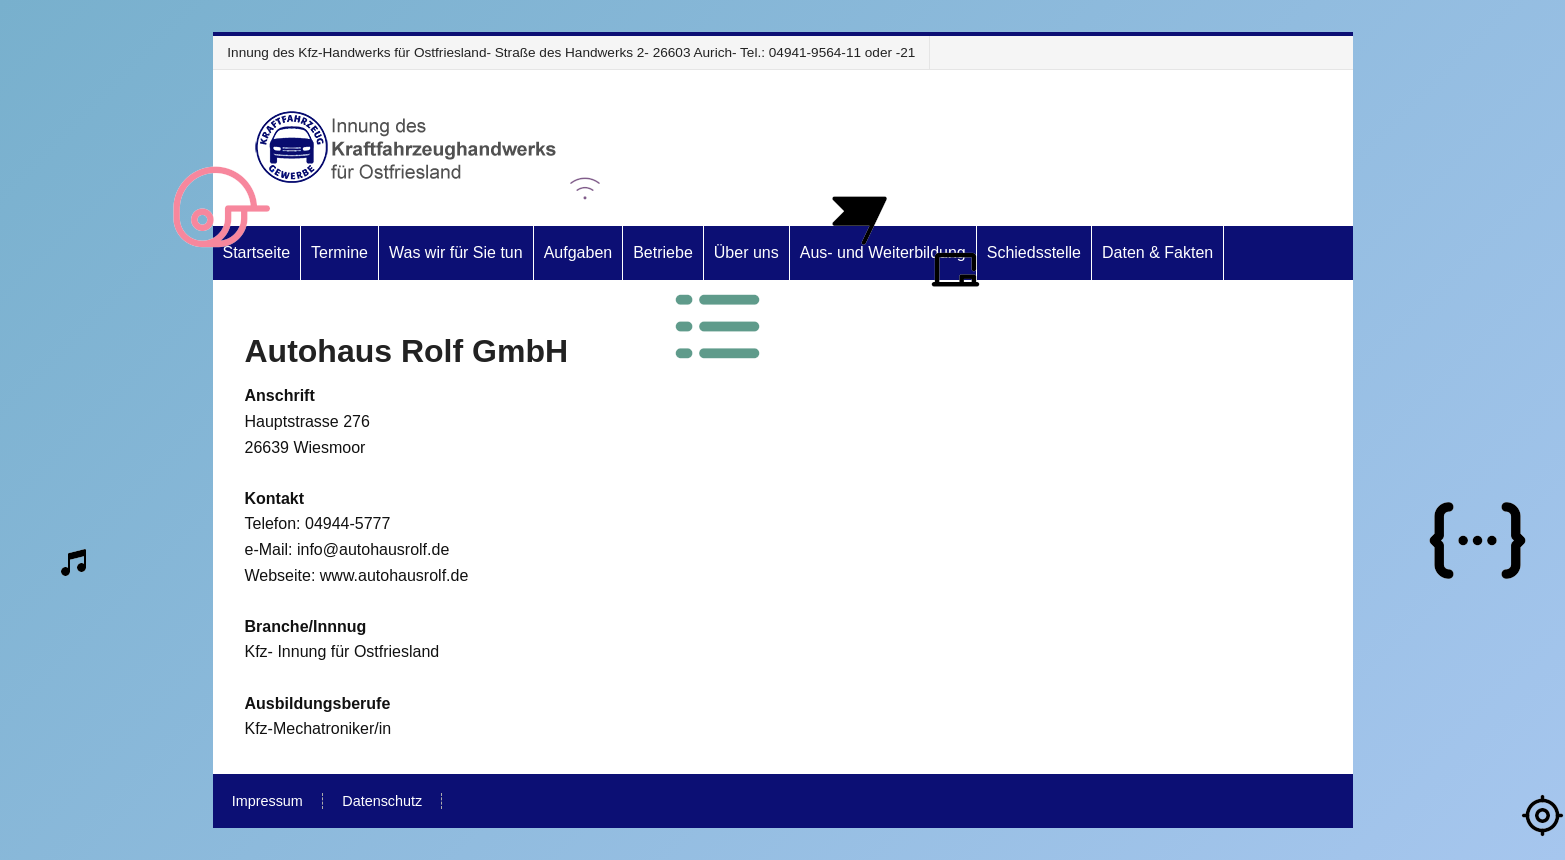 The height and width of the screenshot is (860, 1565). Describe the element at coordinates (1542, 815) in the screenshot. I see `center map on current location` at that location.